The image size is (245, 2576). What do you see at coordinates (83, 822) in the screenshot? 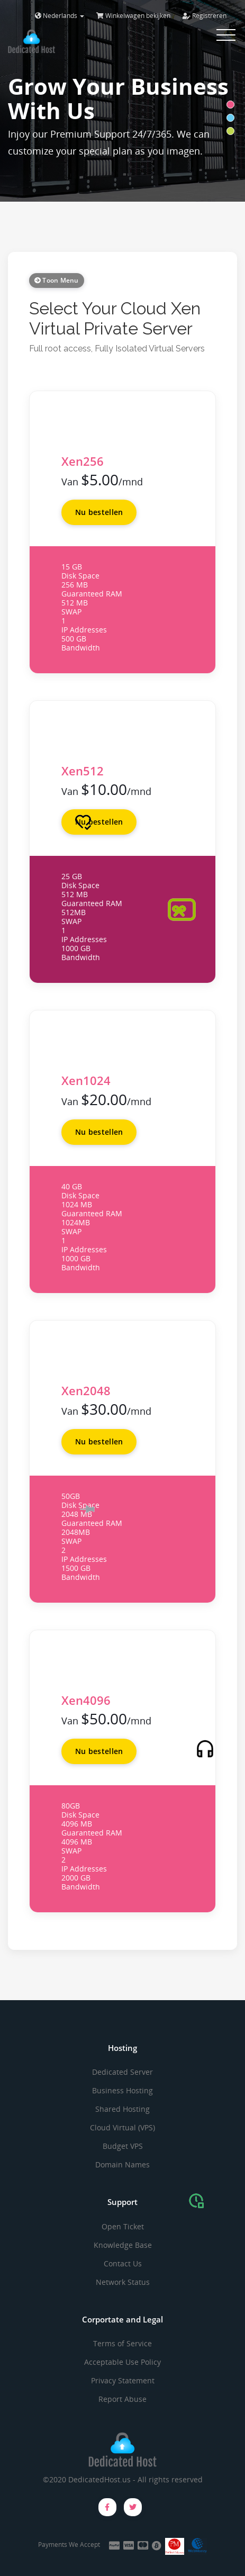
I see `item added to favorites successfully` at bounding box center [83, 822].